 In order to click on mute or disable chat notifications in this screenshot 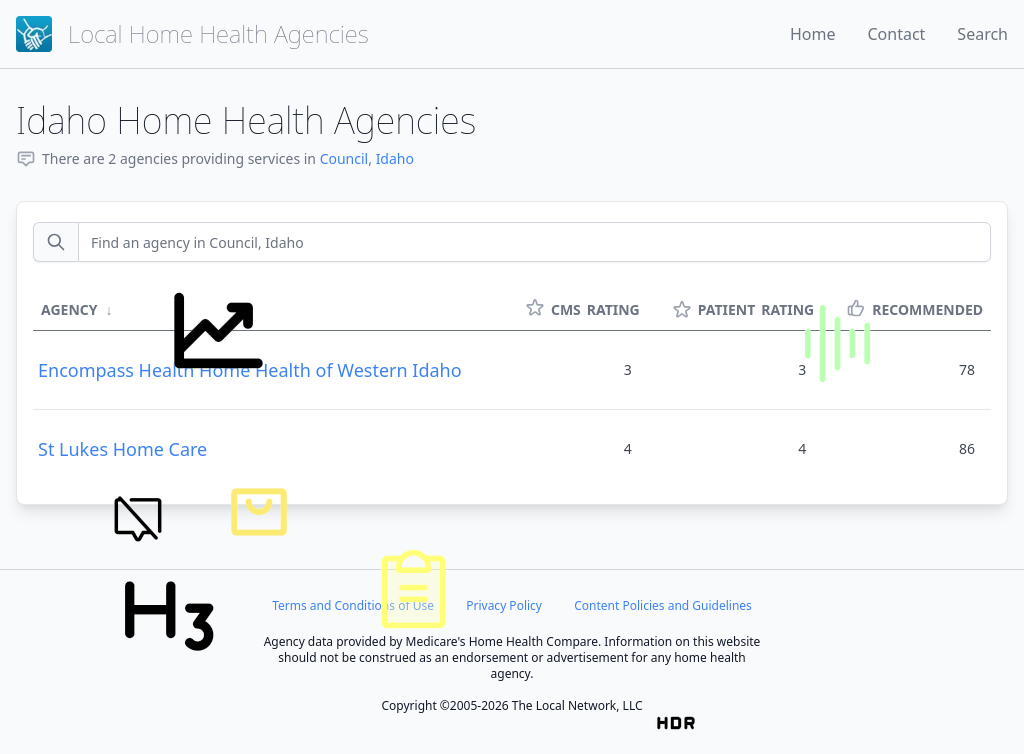, I will do `click(138, 518)`.